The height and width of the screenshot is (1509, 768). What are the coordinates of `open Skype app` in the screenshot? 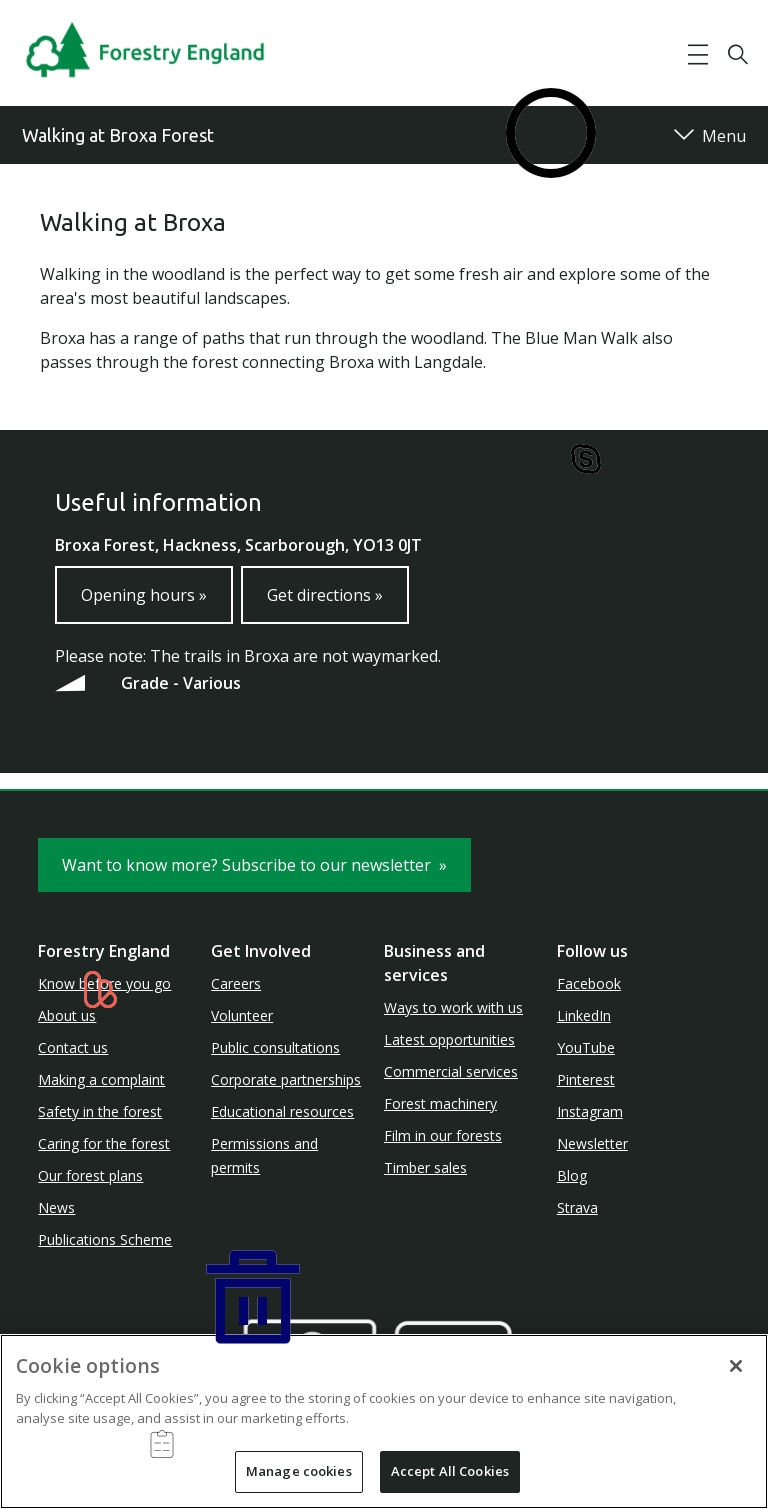 It's located at (586, 459).